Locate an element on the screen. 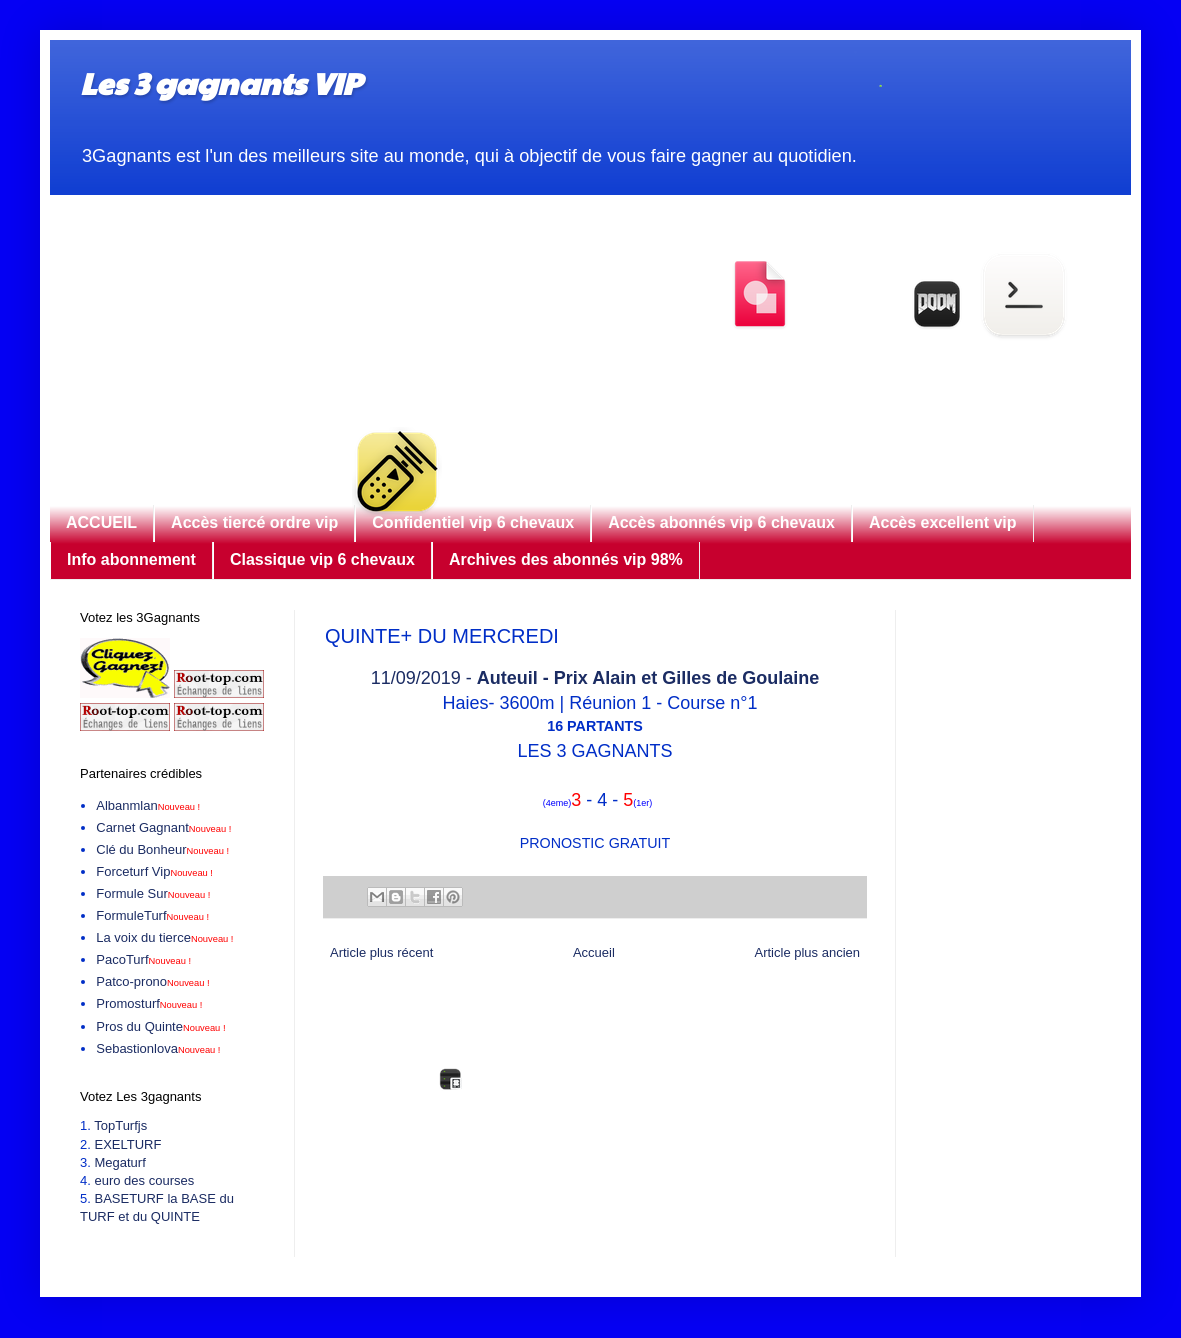  open community remote app is located at coordinates (397, 472).